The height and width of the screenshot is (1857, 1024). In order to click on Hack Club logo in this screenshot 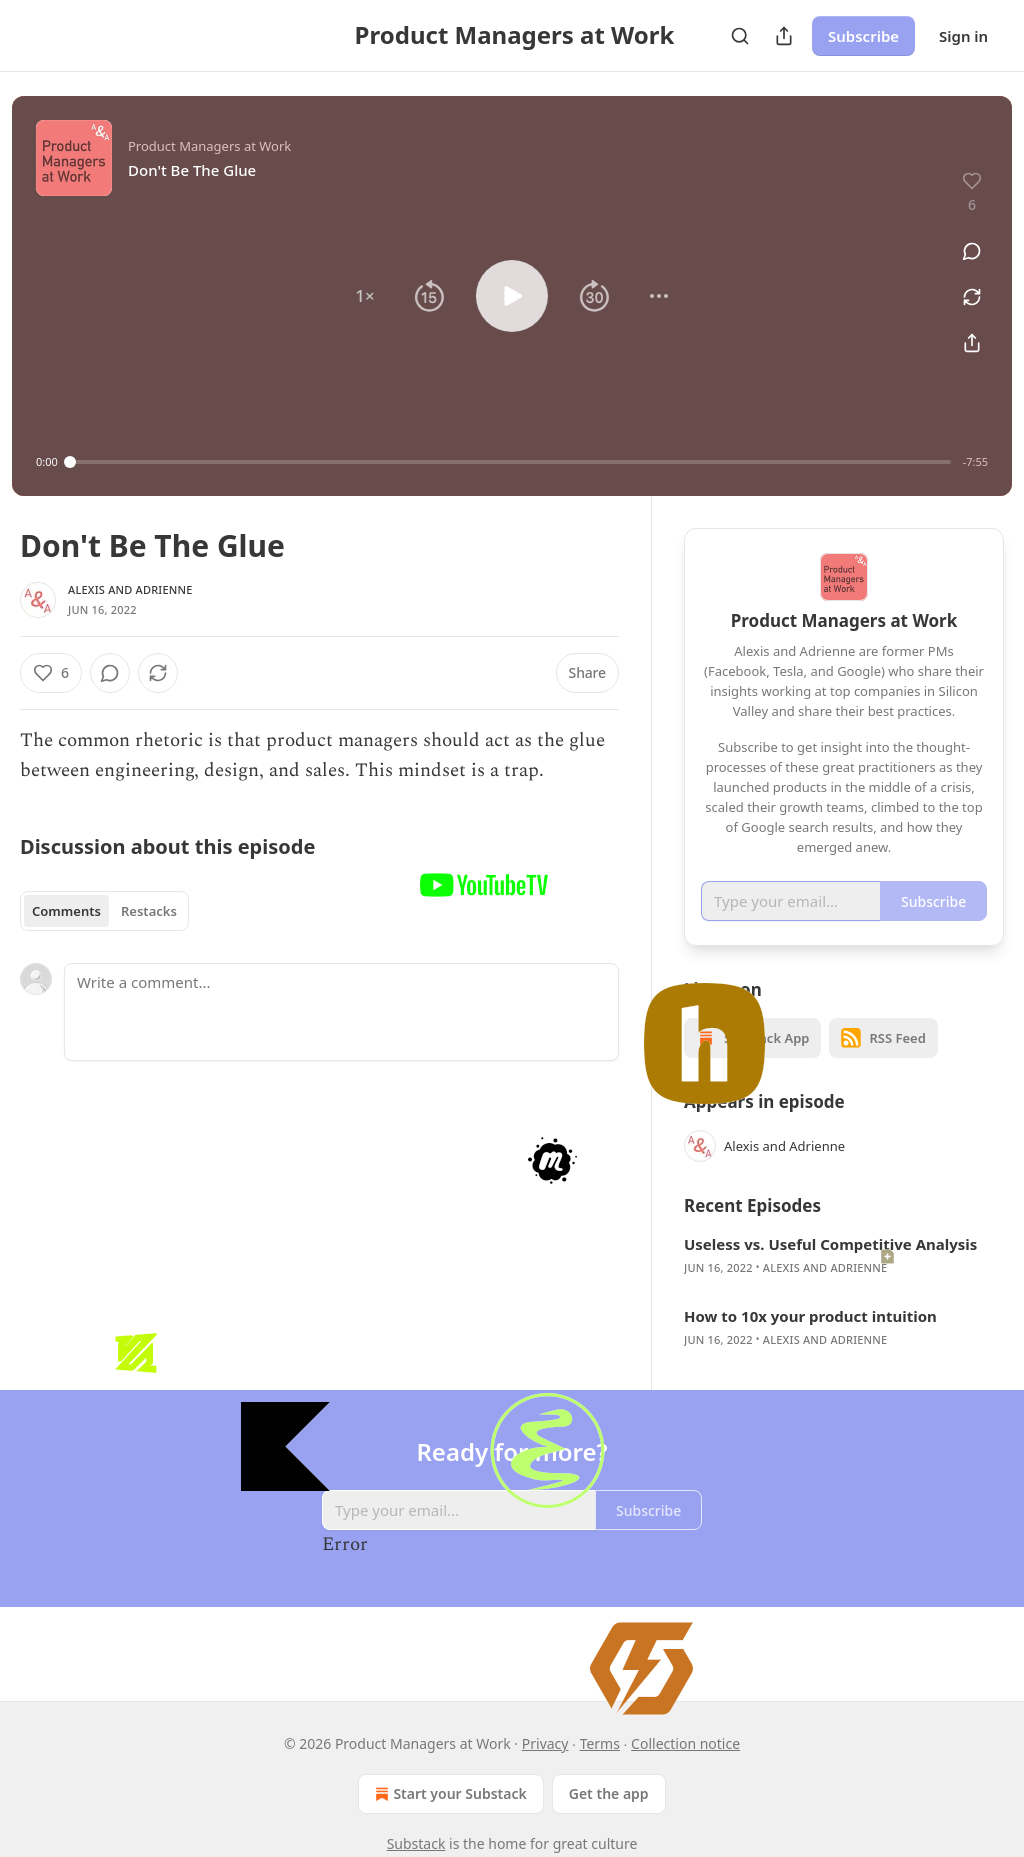, I will do `click(704, 1043)`.